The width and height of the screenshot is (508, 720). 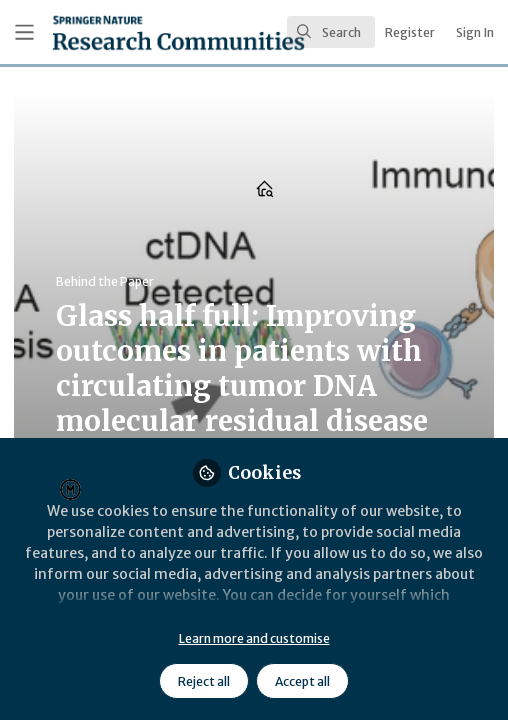 What do you see at coordinates (70, 489) in the screenshot?
I see `metro or subway transit indicator` at bounding box center [70, 489].